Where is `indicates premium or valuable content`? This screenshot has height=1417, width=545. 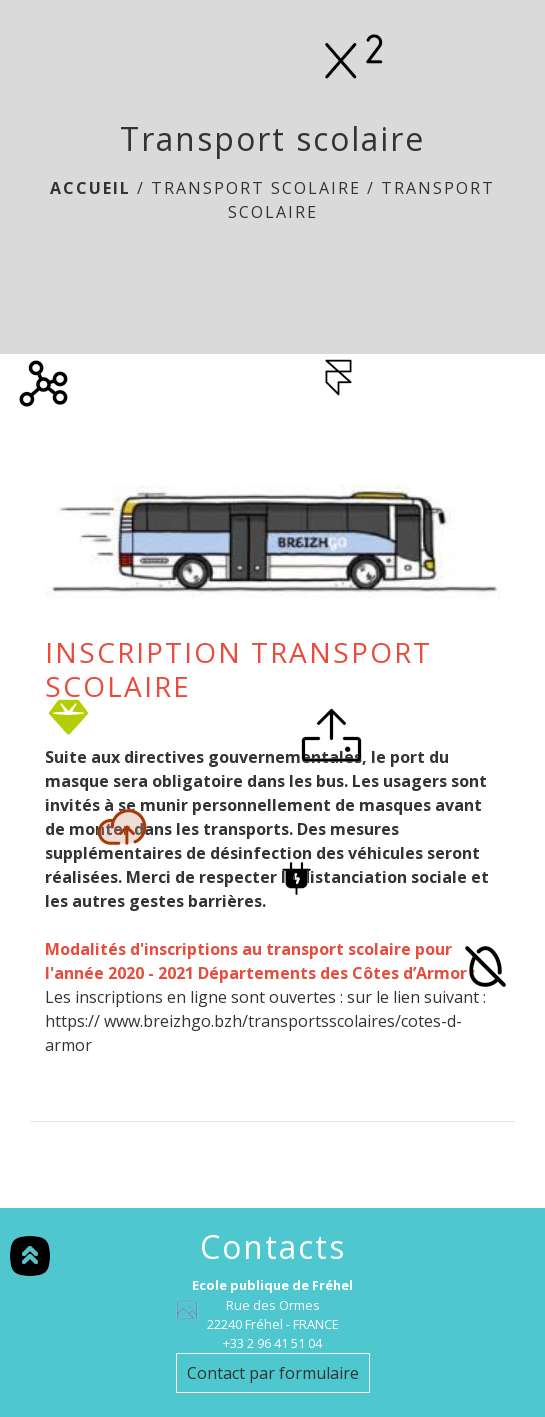 indicates premium or valuable content is located at coordinates (68, 717).